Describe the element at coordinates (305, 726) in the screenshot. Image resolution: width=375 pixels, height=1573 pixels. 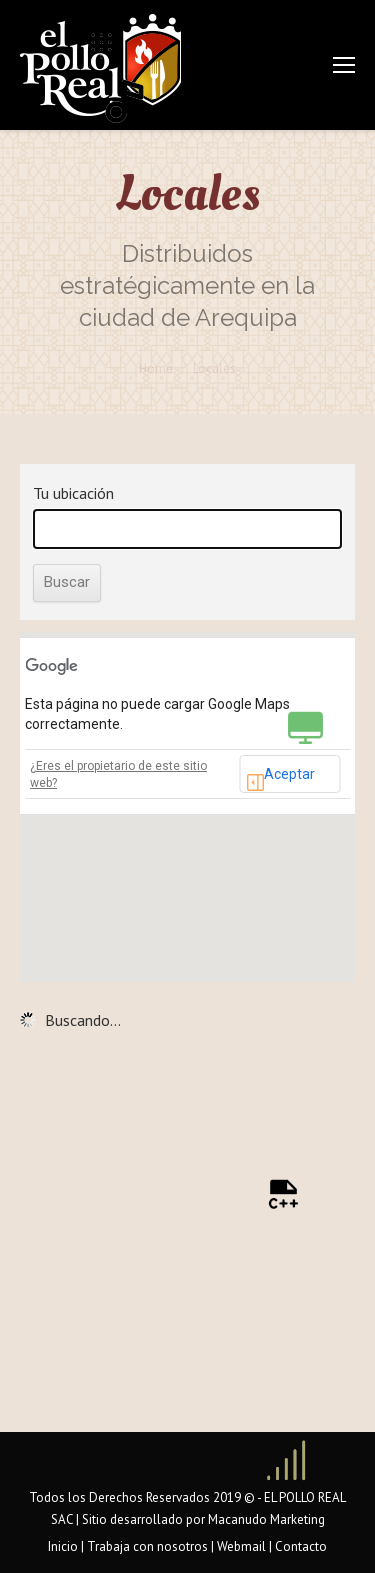
I see `switch to desktop view` at that location.